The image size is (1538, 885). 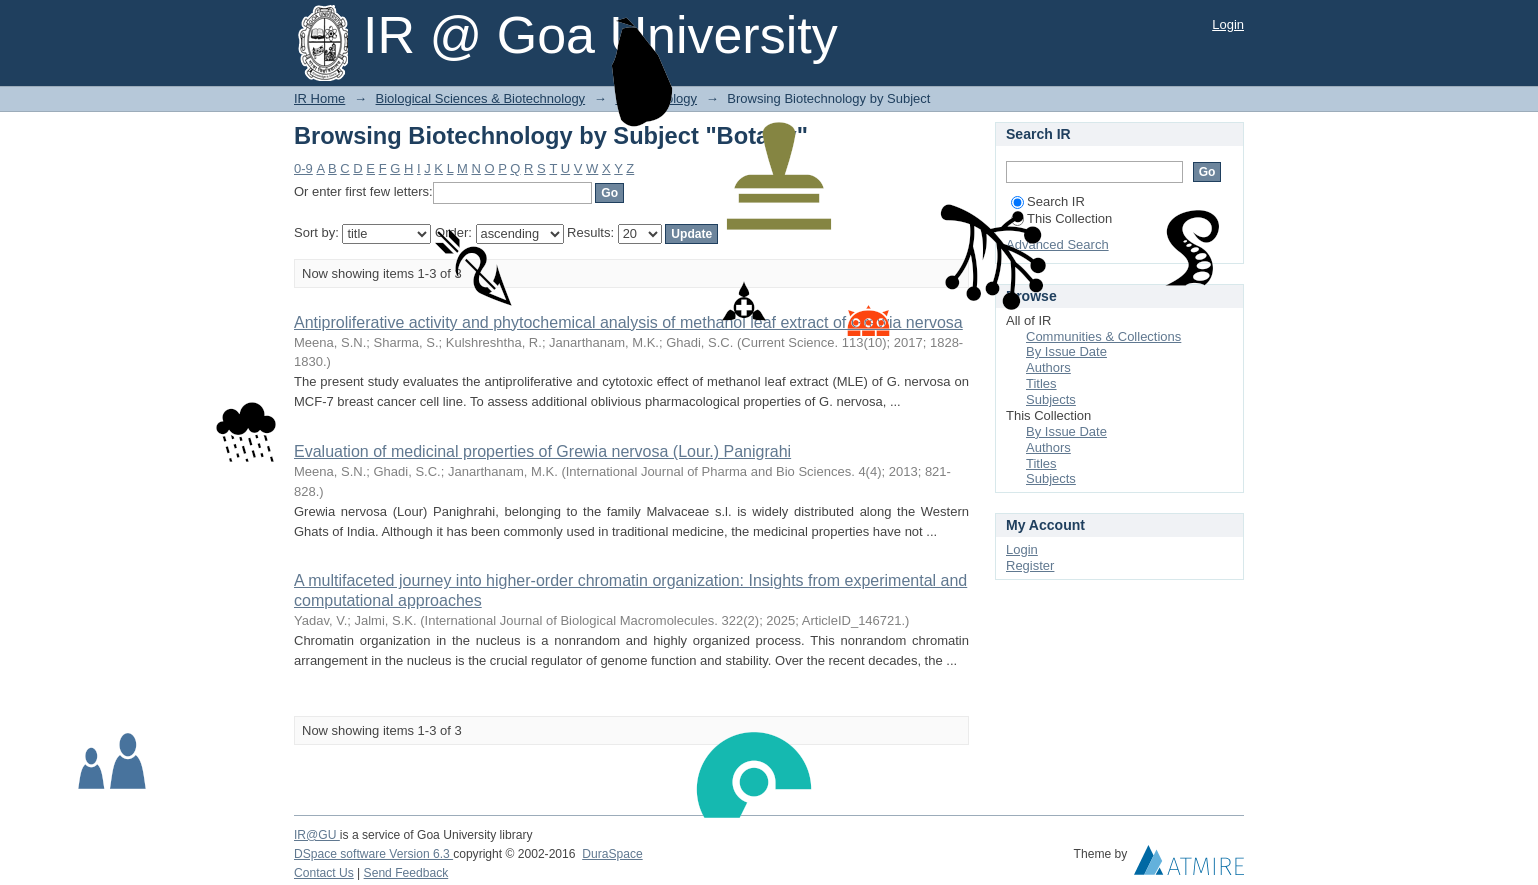 What do you see at coordinates (868, 322) in the screenshot?
I see `select gaul or celtic warrior class` at bounding box center [868, 322].